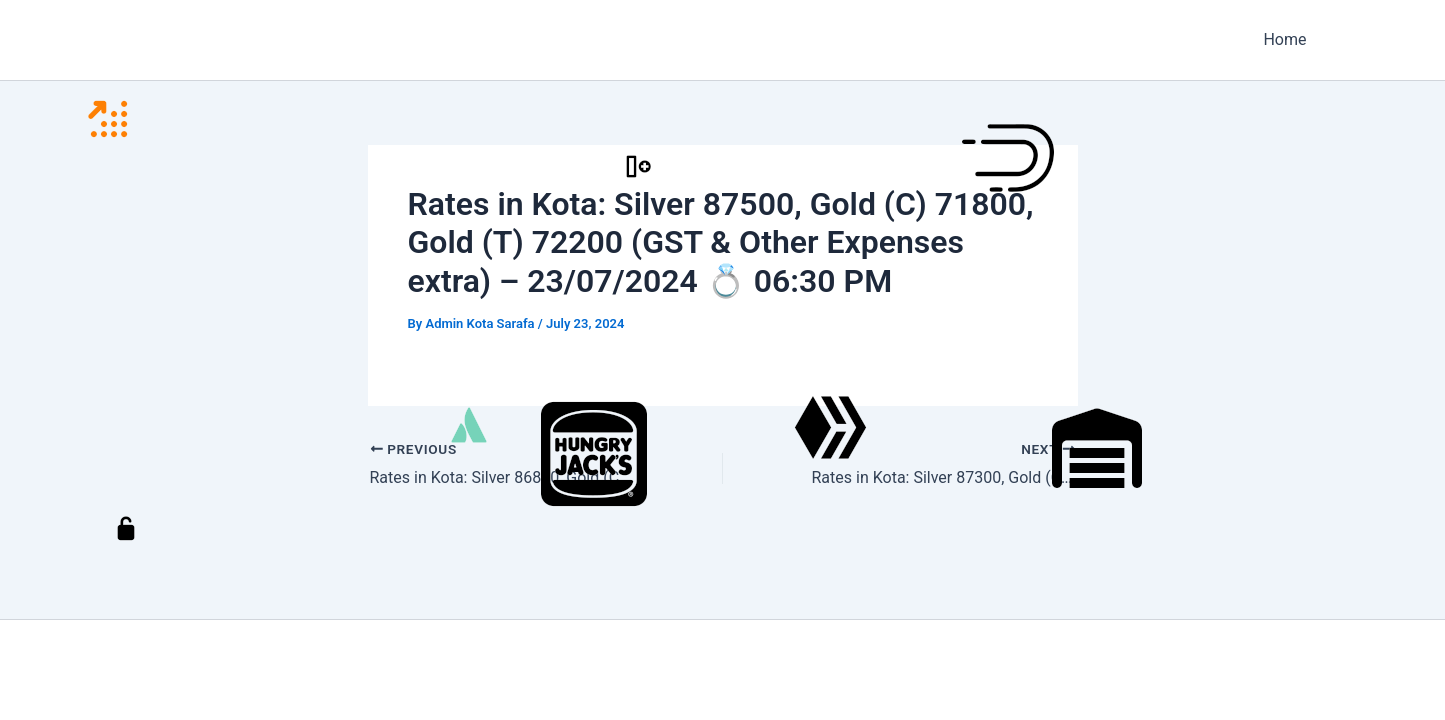 The height and width of the screenshot is (720, 1445). Describe the element at coordinates (126, 529) in the screenshot. I see `unlock this item or feature` at that location.